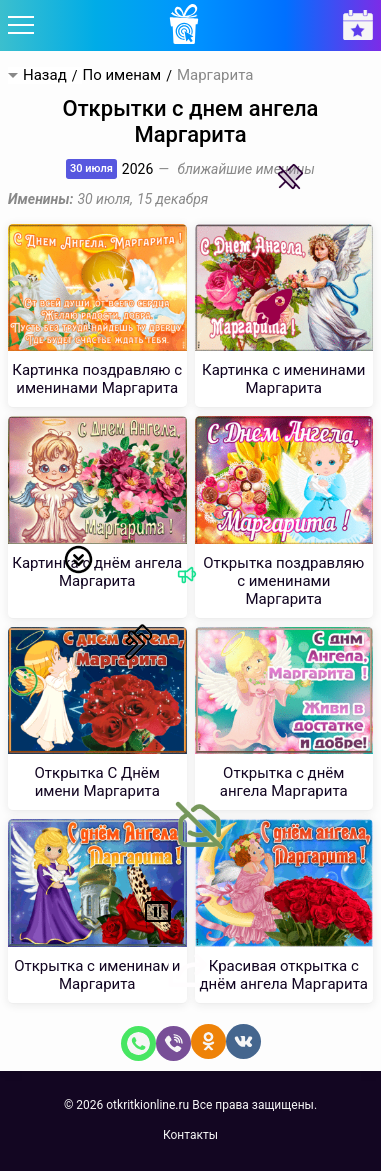 This screenshot has width=381, height=1171. I want to click on access tools or settings, so click(137, 642).